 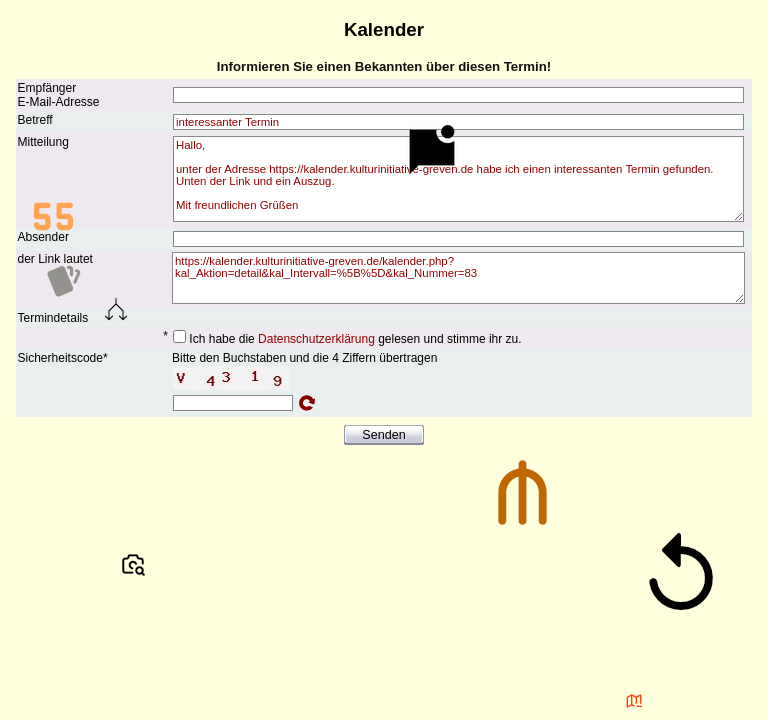 What do you see at coordinates (63, 280) in the screenshot?
I see `view your card collection` at bounding box center [63, 280].